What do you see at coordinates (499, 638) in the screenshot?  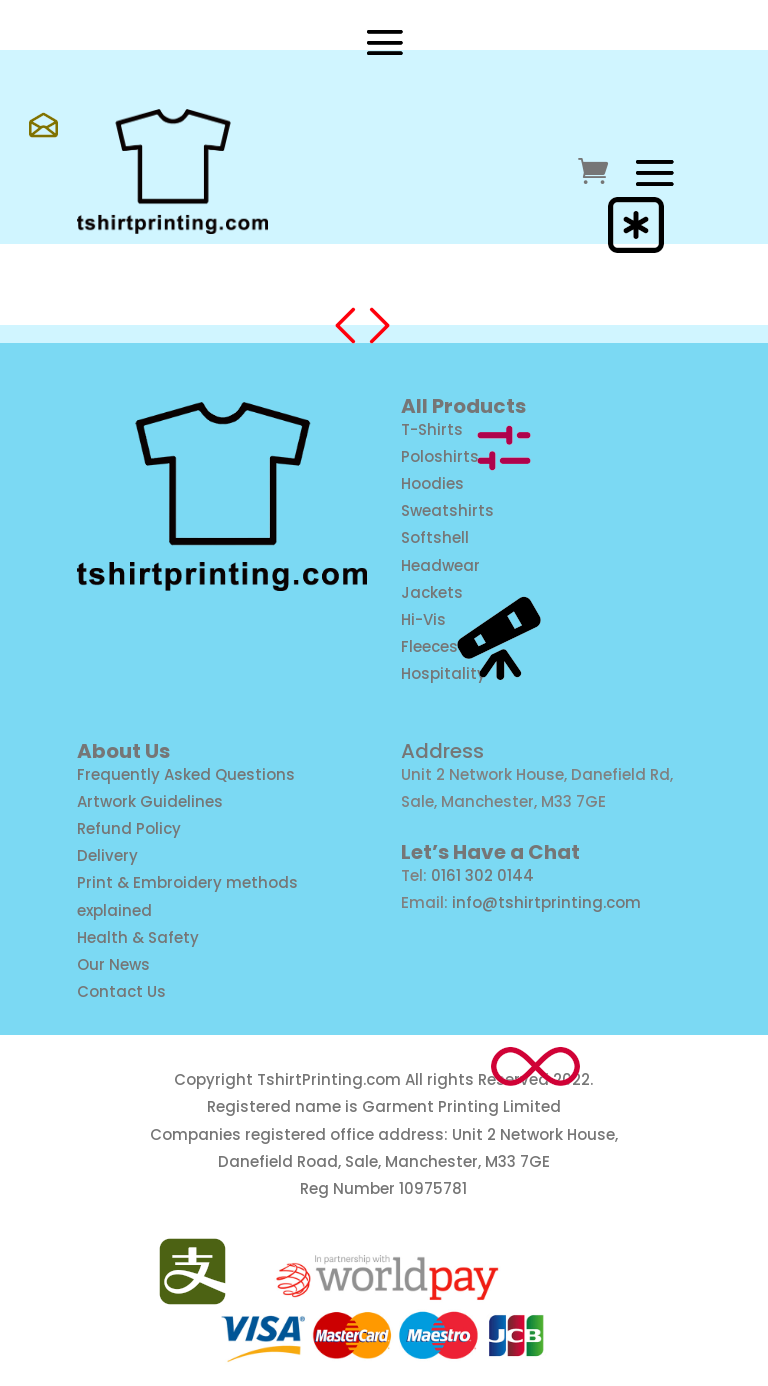 I see `explore or discover new content` at bounding box center [499, 638].